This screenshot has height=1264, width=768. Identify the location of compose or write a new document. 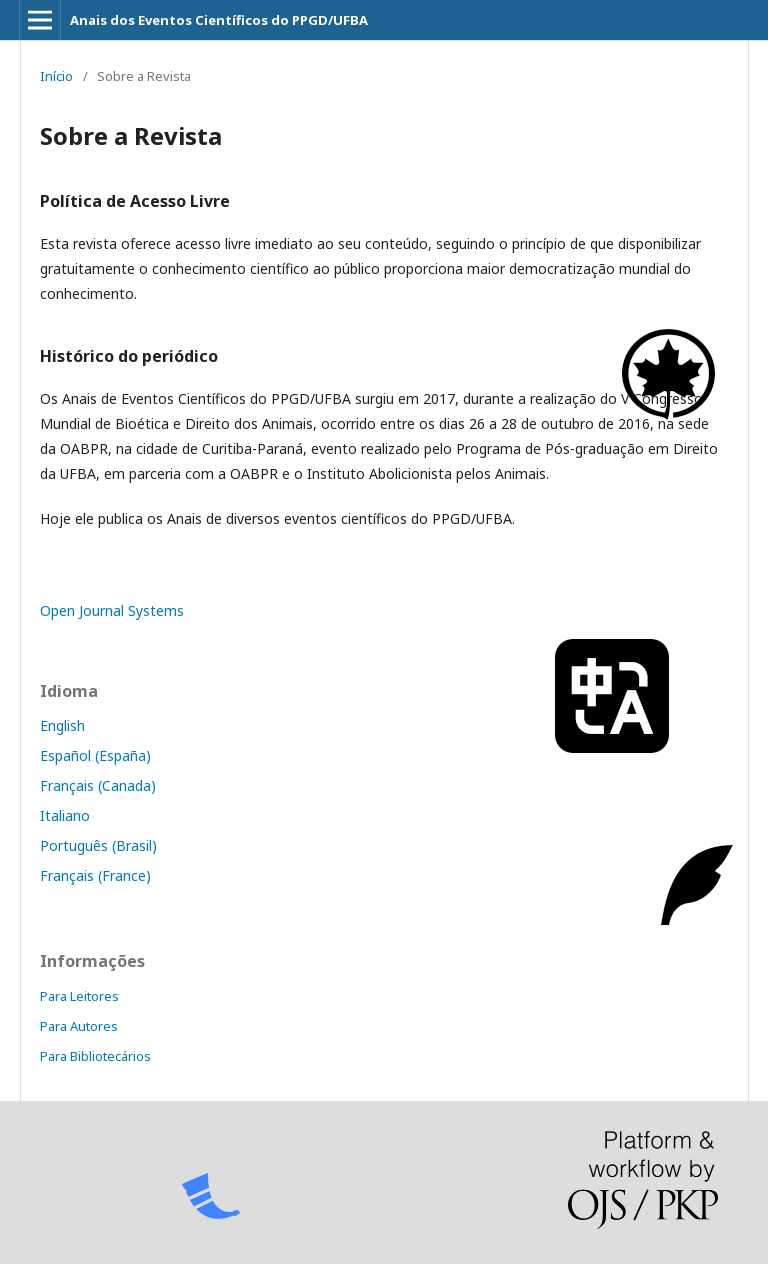
(697, 885).